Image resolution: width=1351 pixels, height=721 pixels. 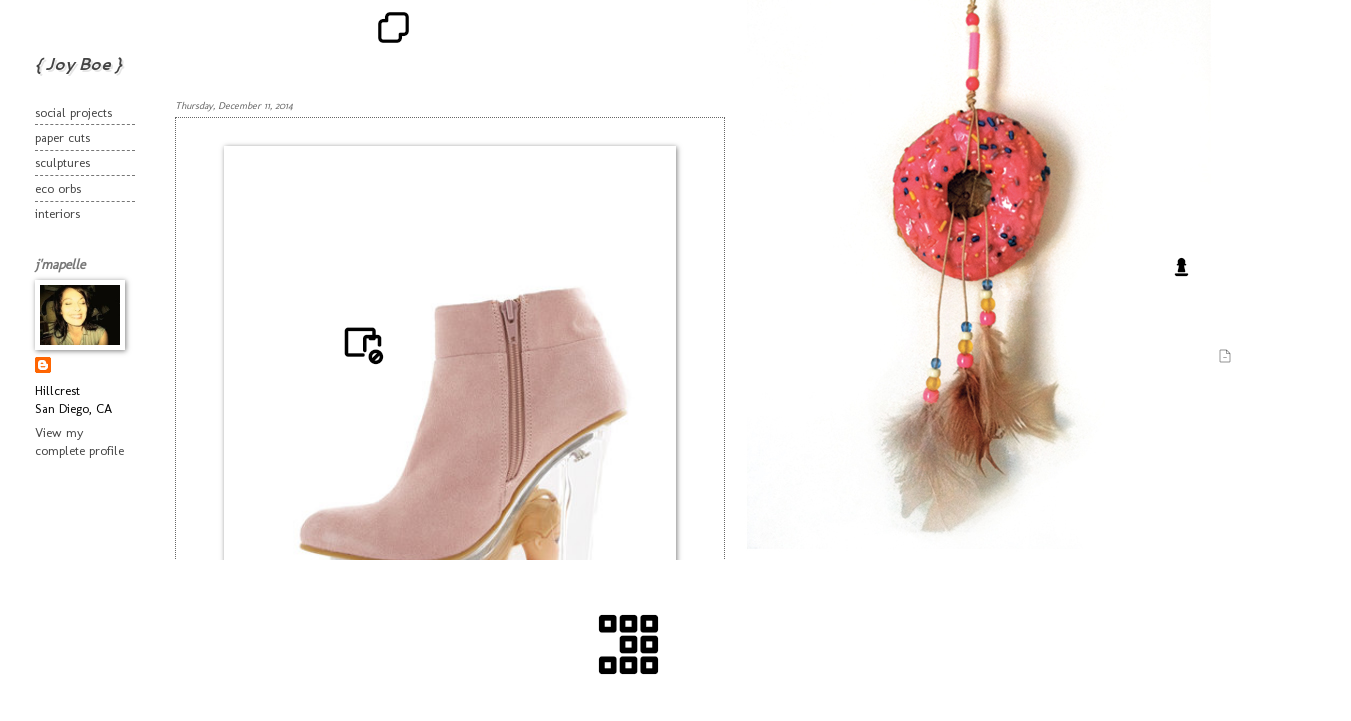 I want to click on play chess or access chess game, so click(x=1181, y=267).